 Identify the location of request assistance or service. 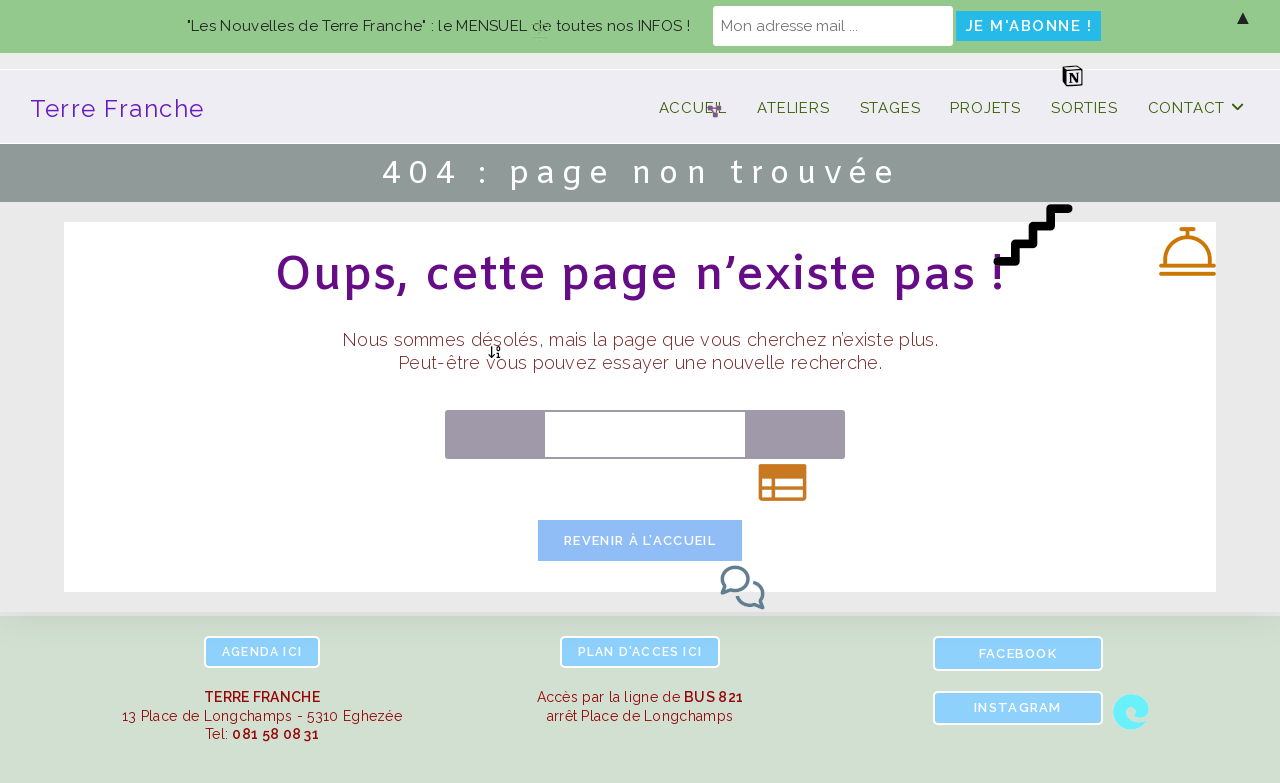
(1187, 253).